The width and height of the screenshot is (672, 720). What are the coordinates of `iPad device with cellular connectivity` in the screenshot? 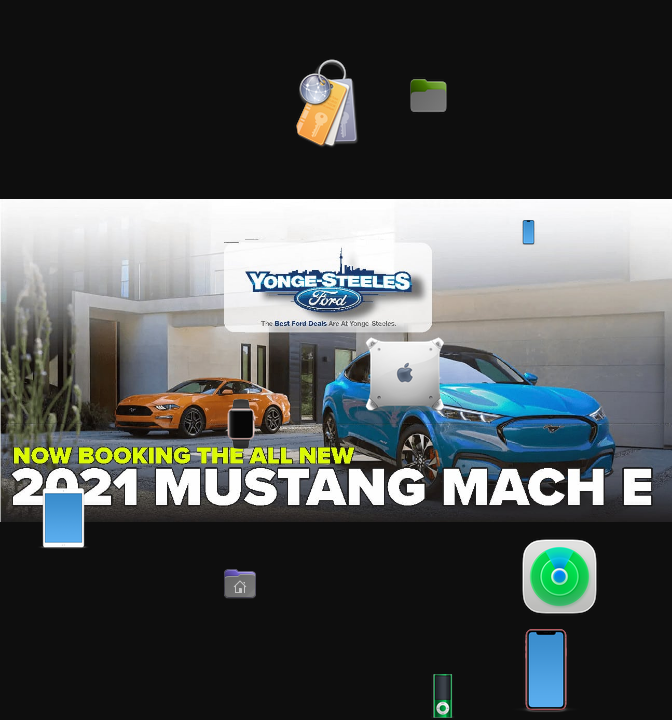 It's located at (63, 518).